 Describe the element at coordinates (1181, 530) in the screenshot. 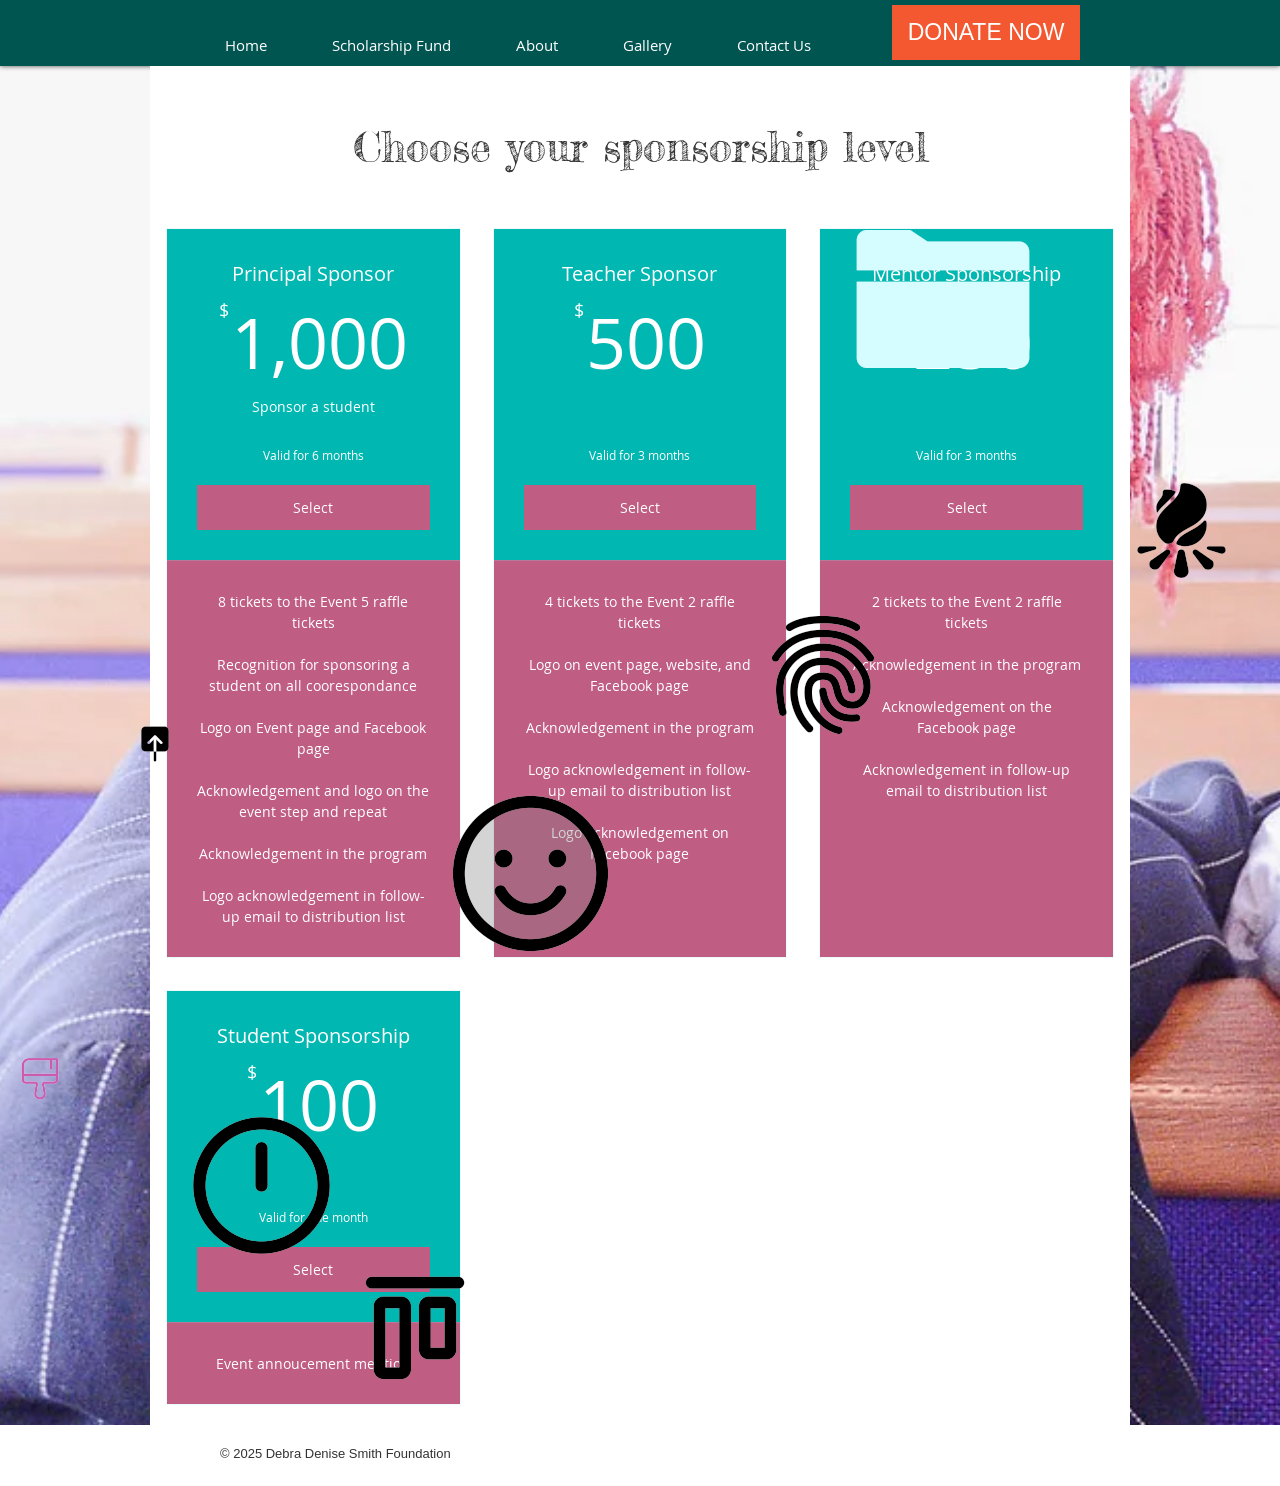

I see `access campfire or outdoor activity features` at that location.